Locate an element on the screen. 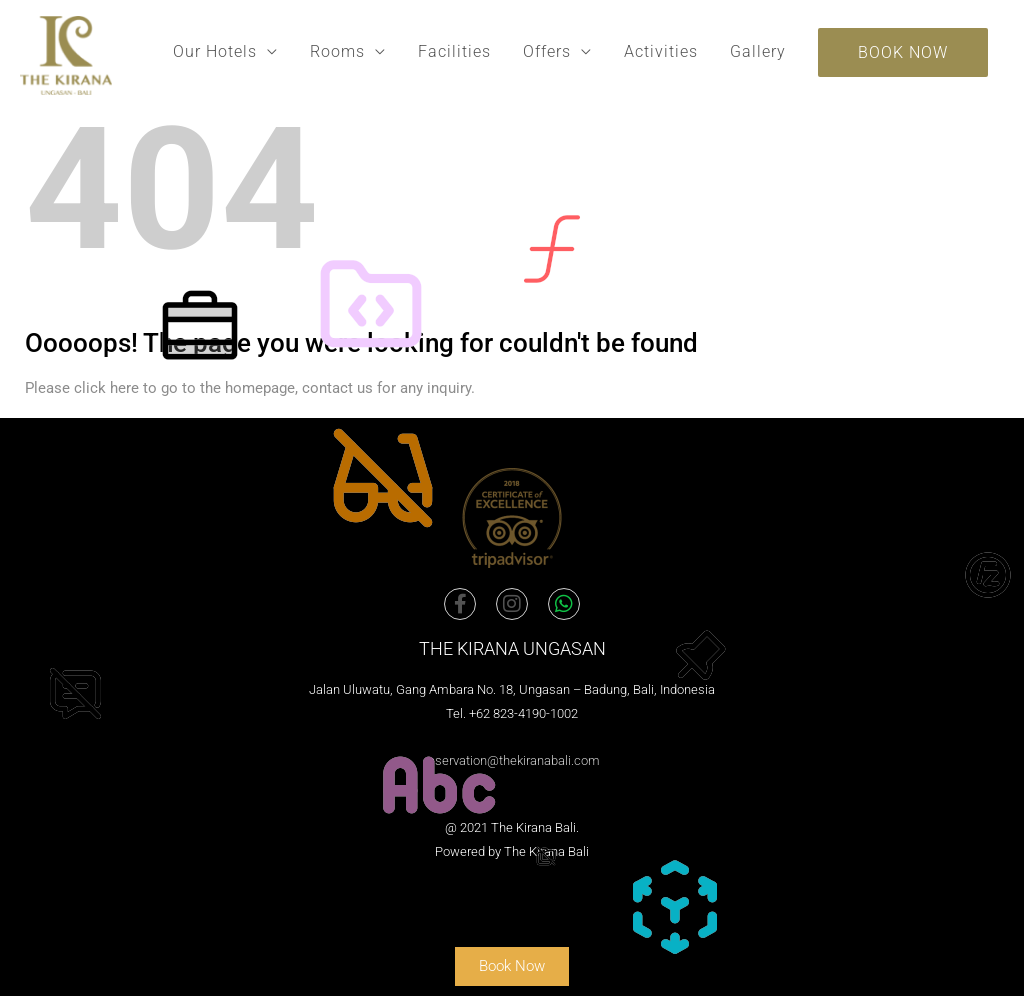 The height and width of the screenshot is (996, 1024). access work documents or business tools is located at coordinates (200, 328).